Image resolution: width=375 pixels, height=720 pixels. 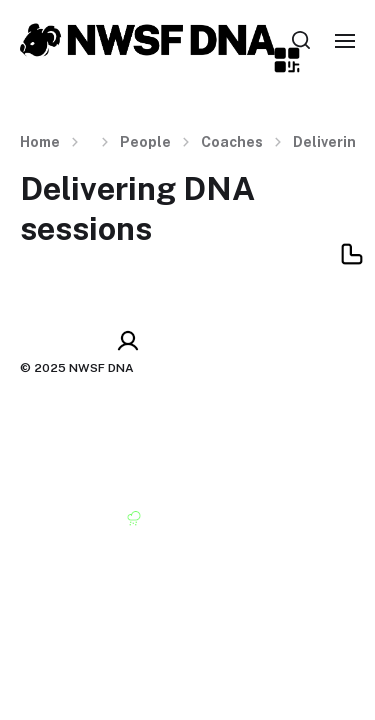 What do you see at coordinates (134, 518) in the screenshot?
I see `indicates snowy weather conditions` at bounding box center [134, 518].